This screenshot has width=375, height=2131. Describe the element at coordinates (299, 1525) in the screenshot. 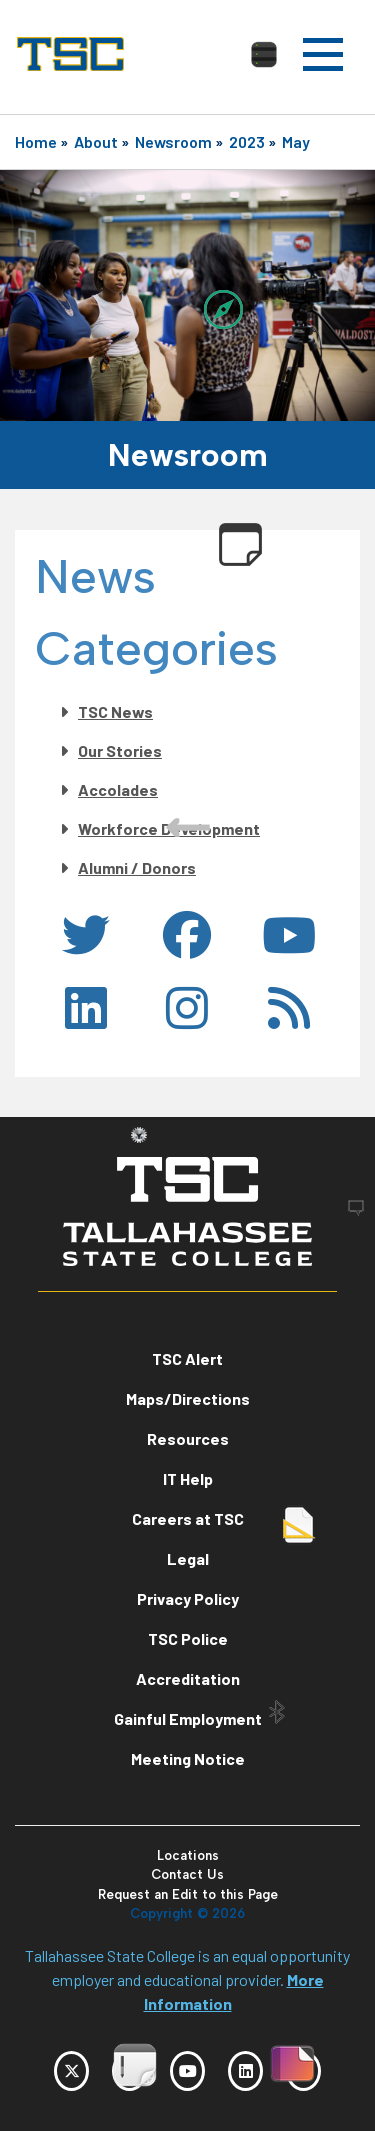

I see `configure page layout and dimensions` at that location.